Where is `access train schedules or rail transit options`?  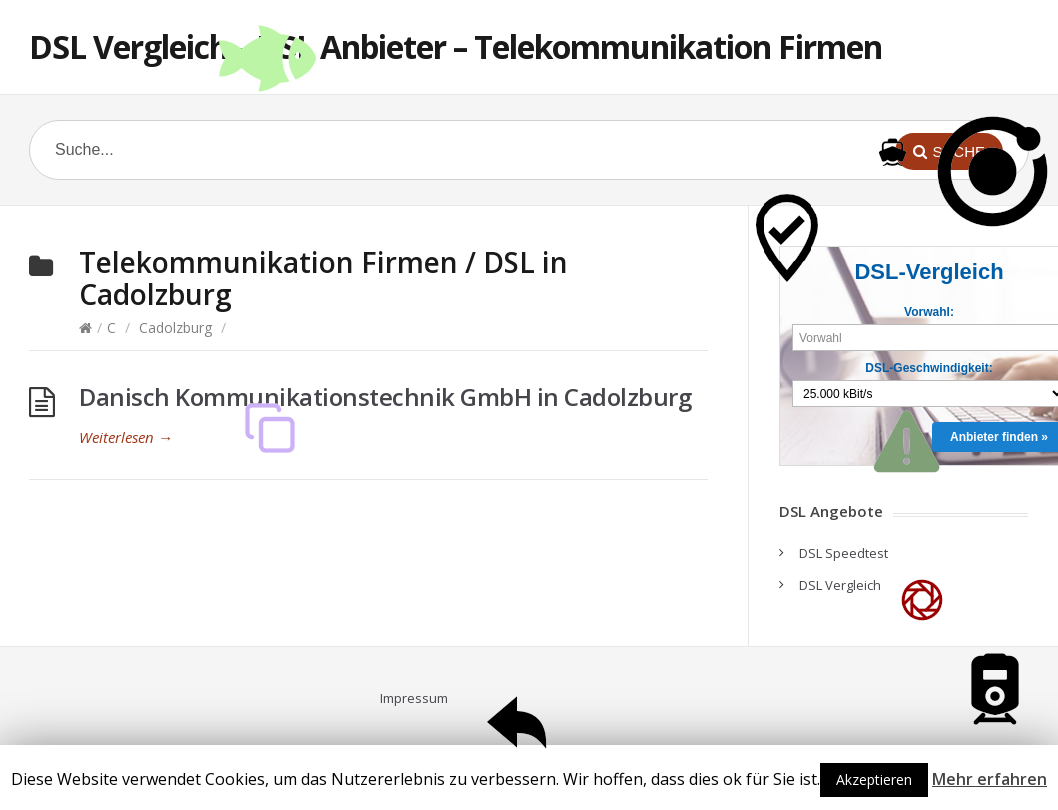
access train schedules or rail transit options is located at coordinates (995, 689).